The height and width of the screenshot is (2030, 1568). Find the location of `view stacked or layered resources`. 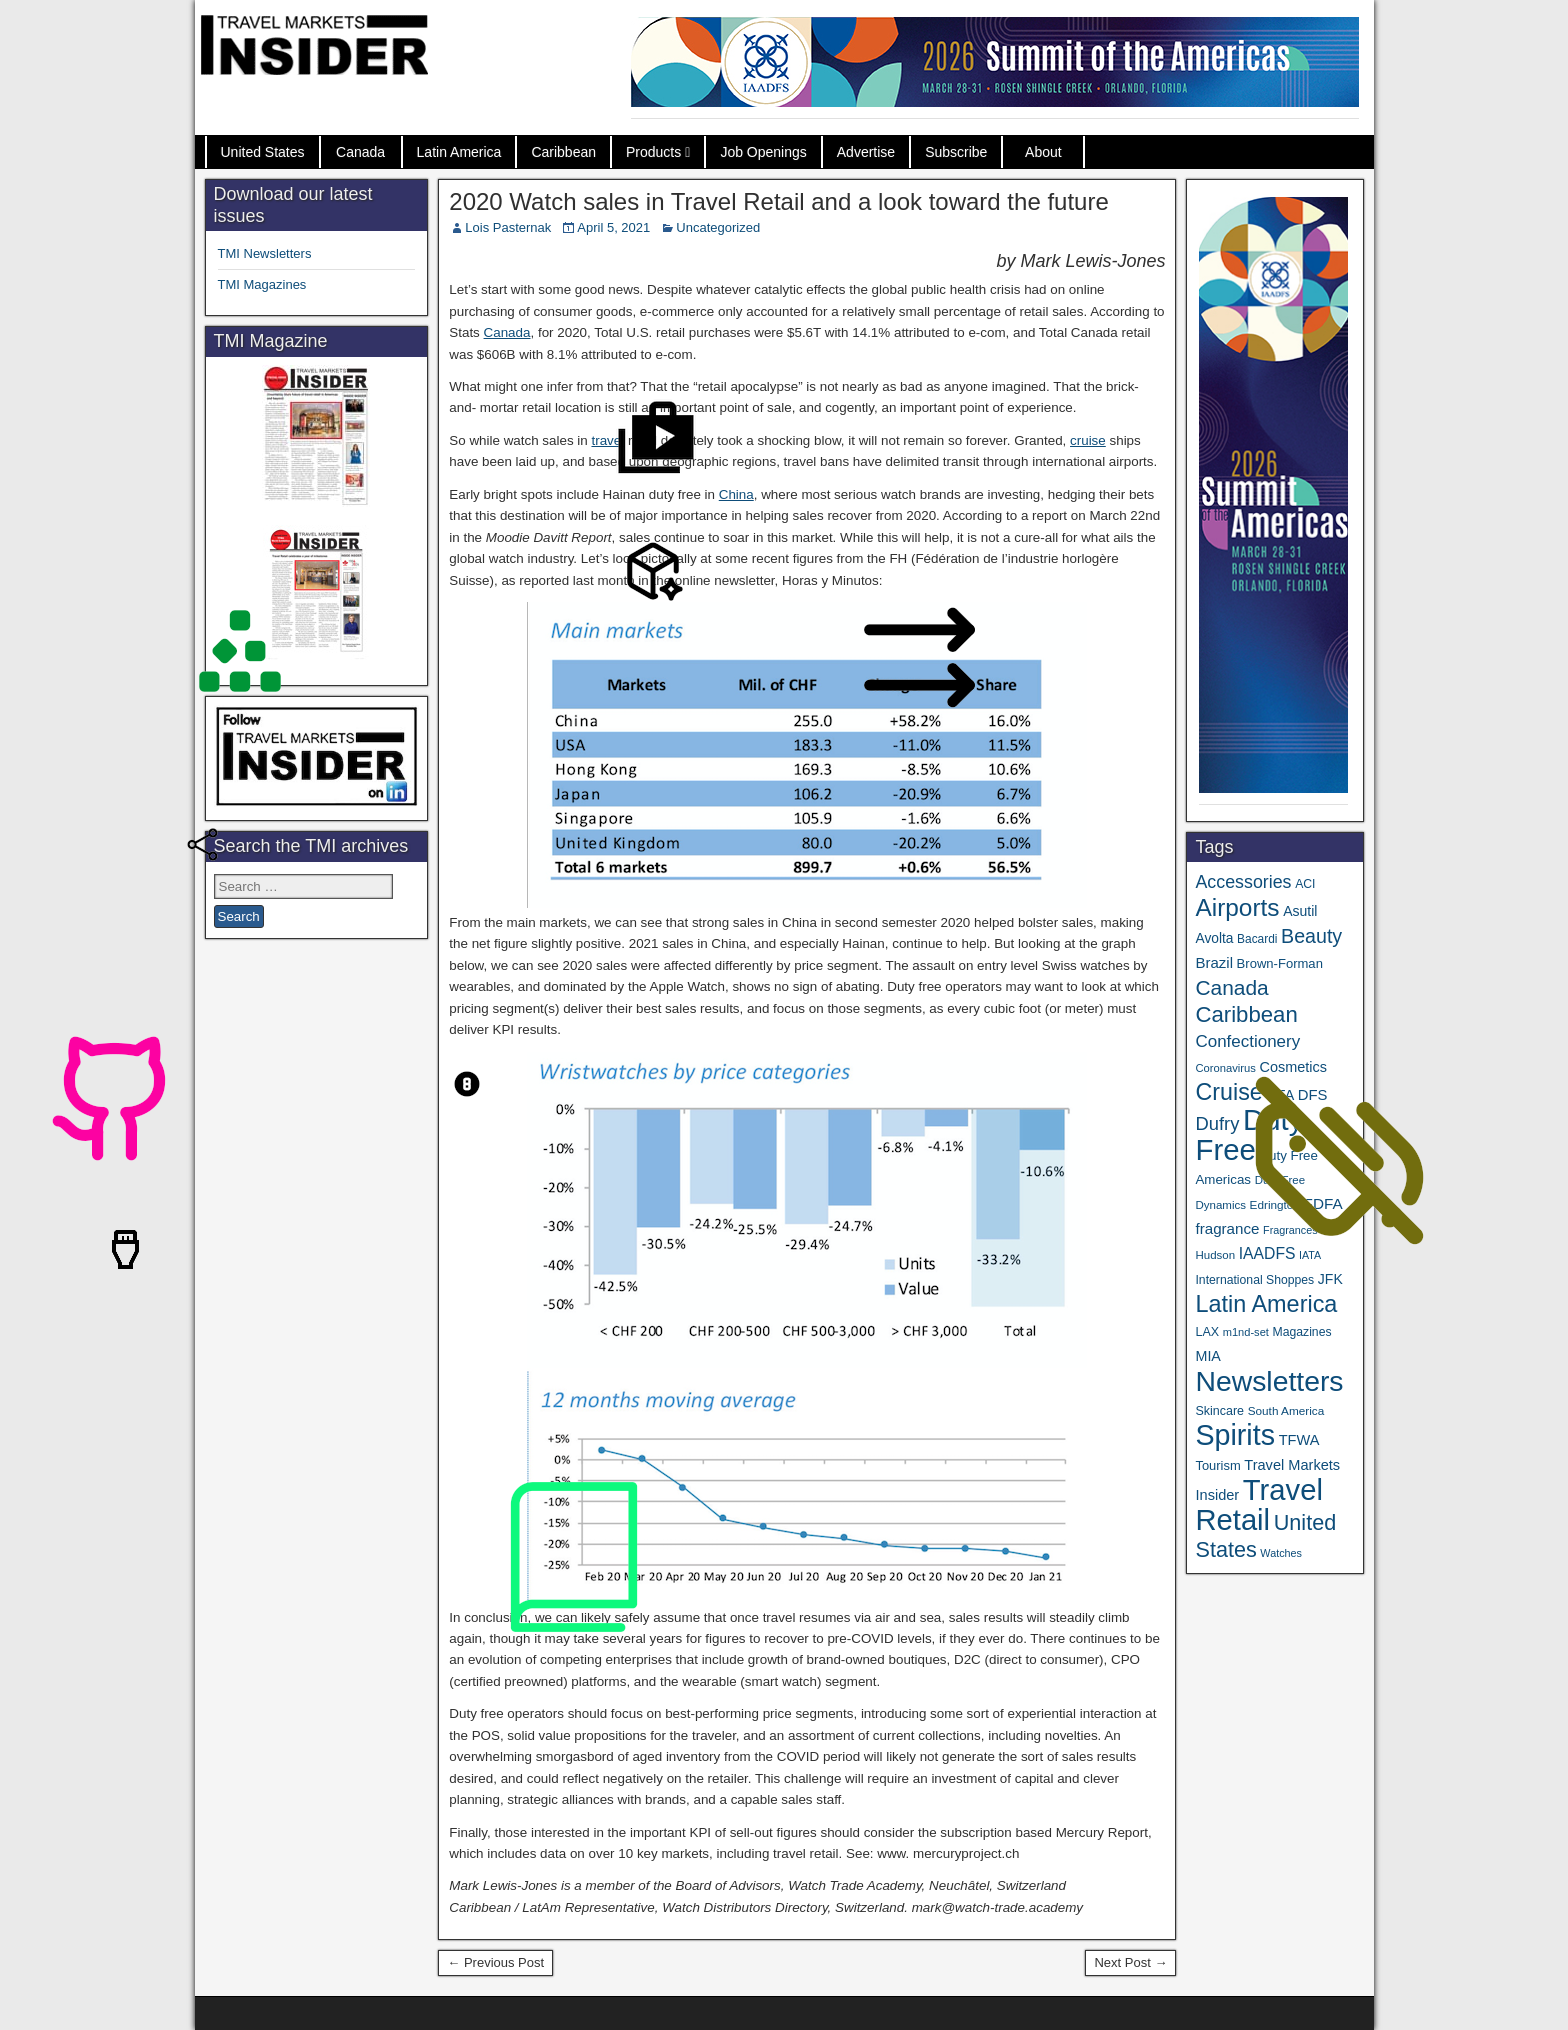

view stacked or layered resources is located at coordinates (240, 651).